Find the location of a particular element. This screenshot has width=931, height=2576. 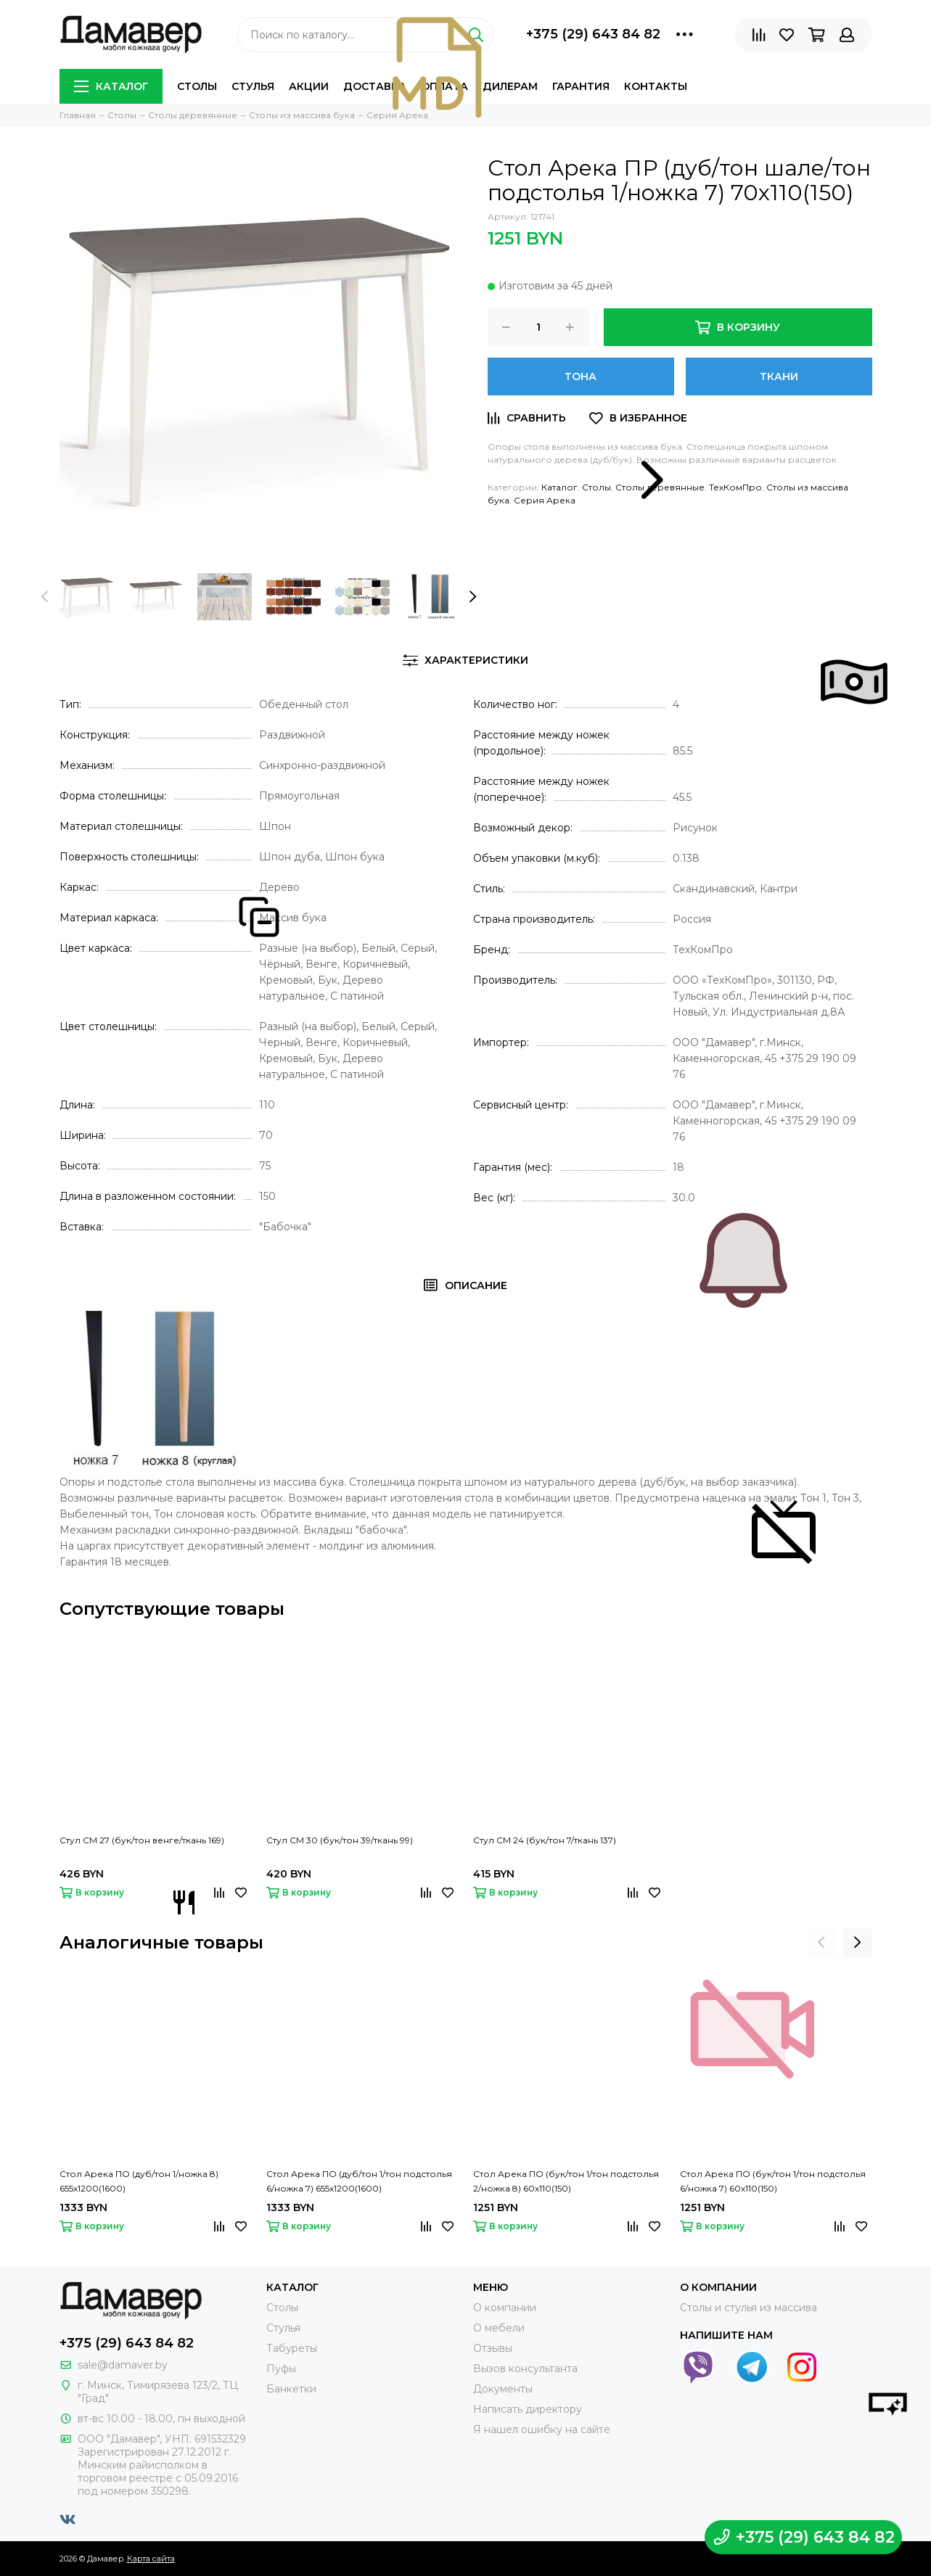

add a smart action or AI-powered button is located at coordinates (887, 2402).